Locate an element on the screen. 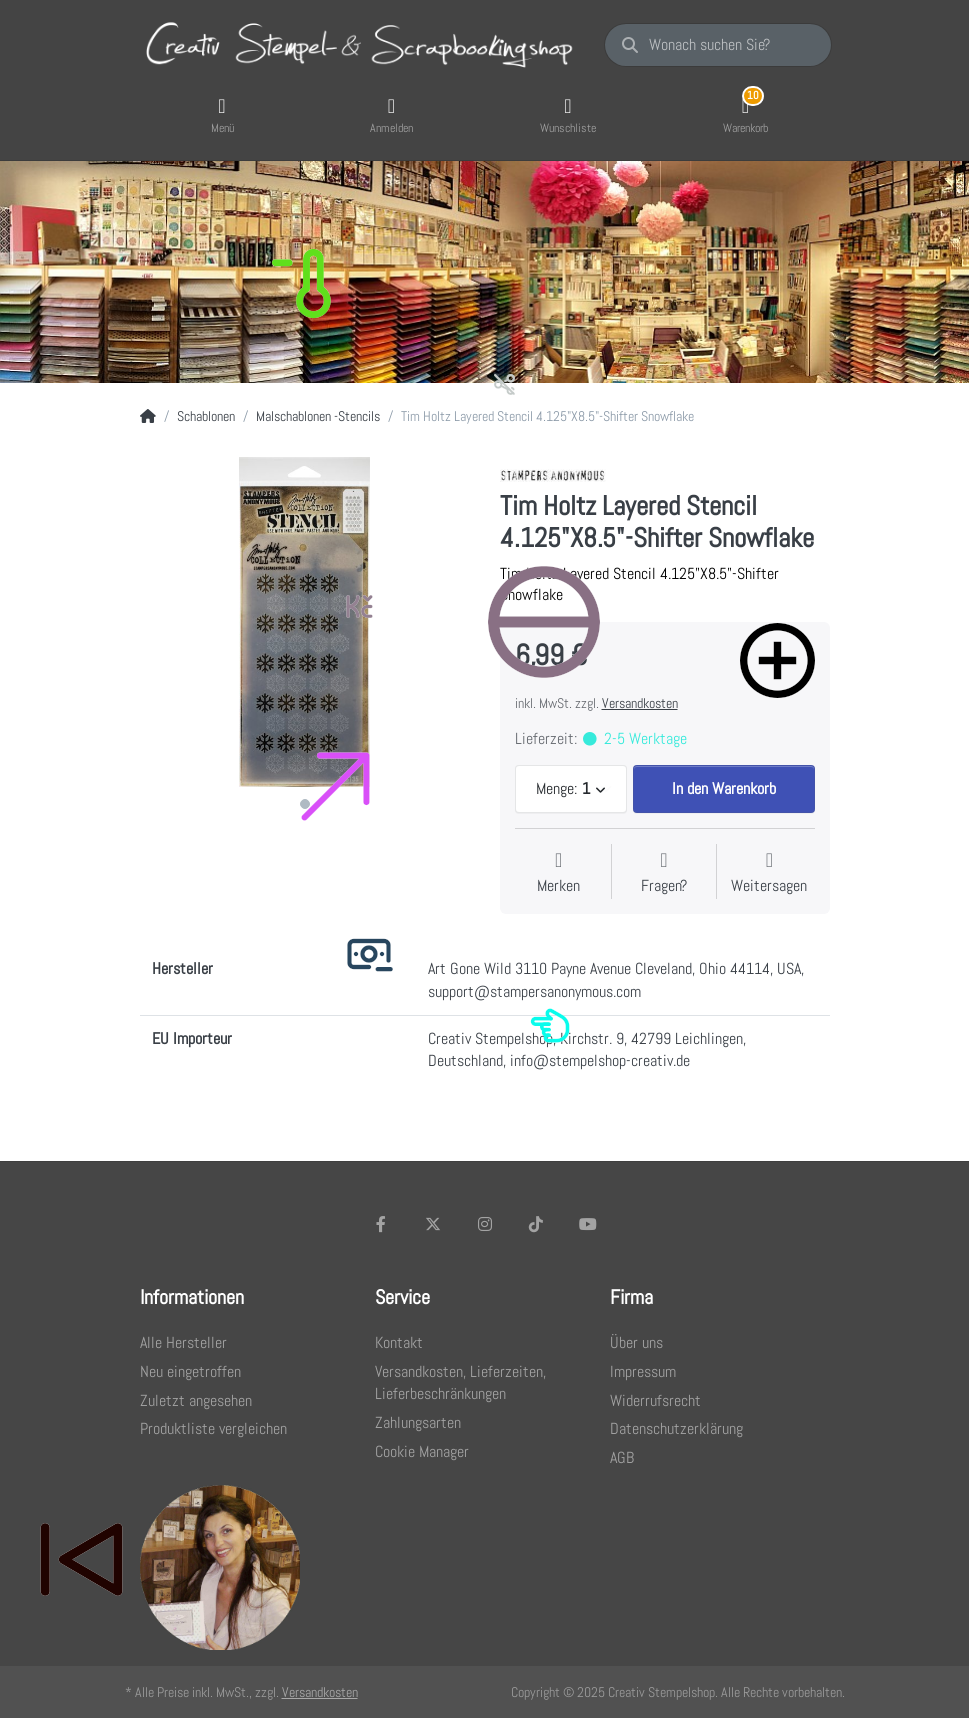  skip to previous track is located at coordinates (81, 1559).